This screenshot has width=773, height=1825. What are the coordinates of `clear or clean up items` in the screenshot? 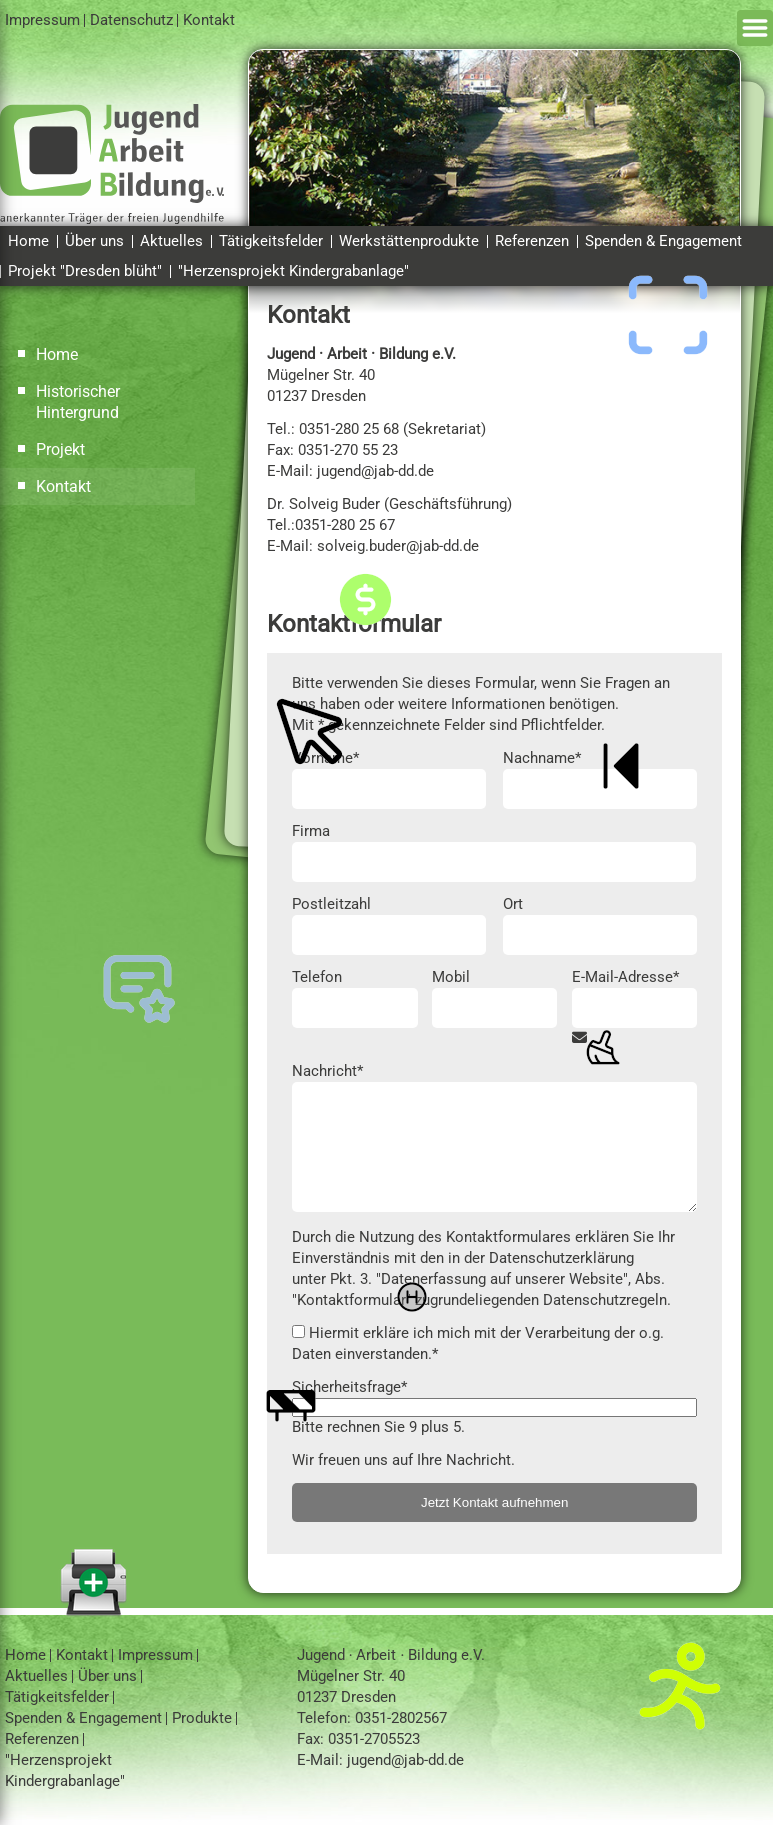 It's located at (602, 1048).